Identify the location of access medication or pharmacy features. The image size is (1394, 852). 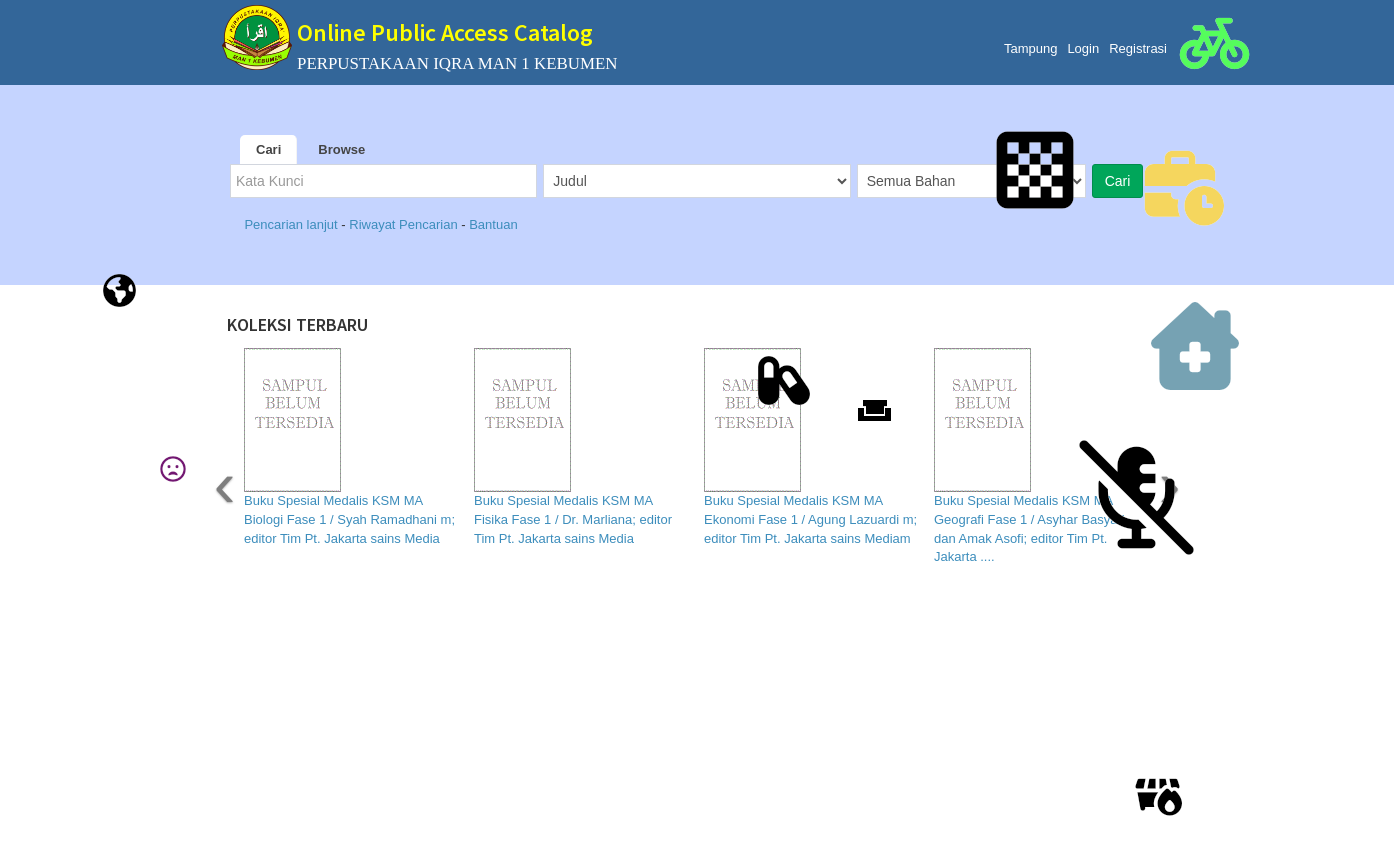
(782, 380).